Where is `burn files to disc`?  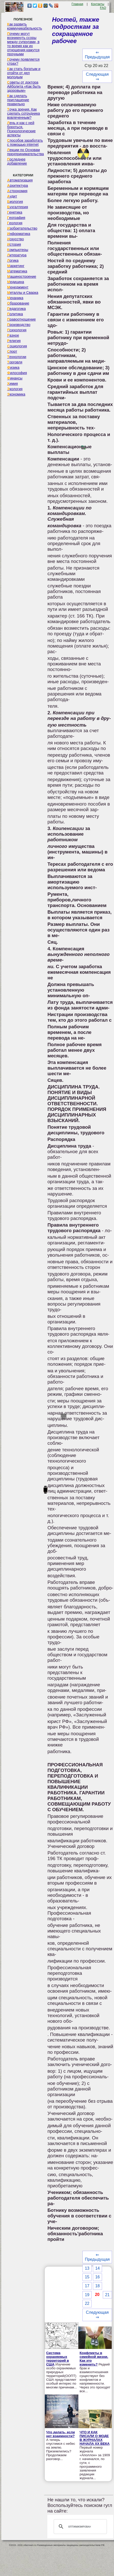
burn files to disc is located at coordinates (83, 153).